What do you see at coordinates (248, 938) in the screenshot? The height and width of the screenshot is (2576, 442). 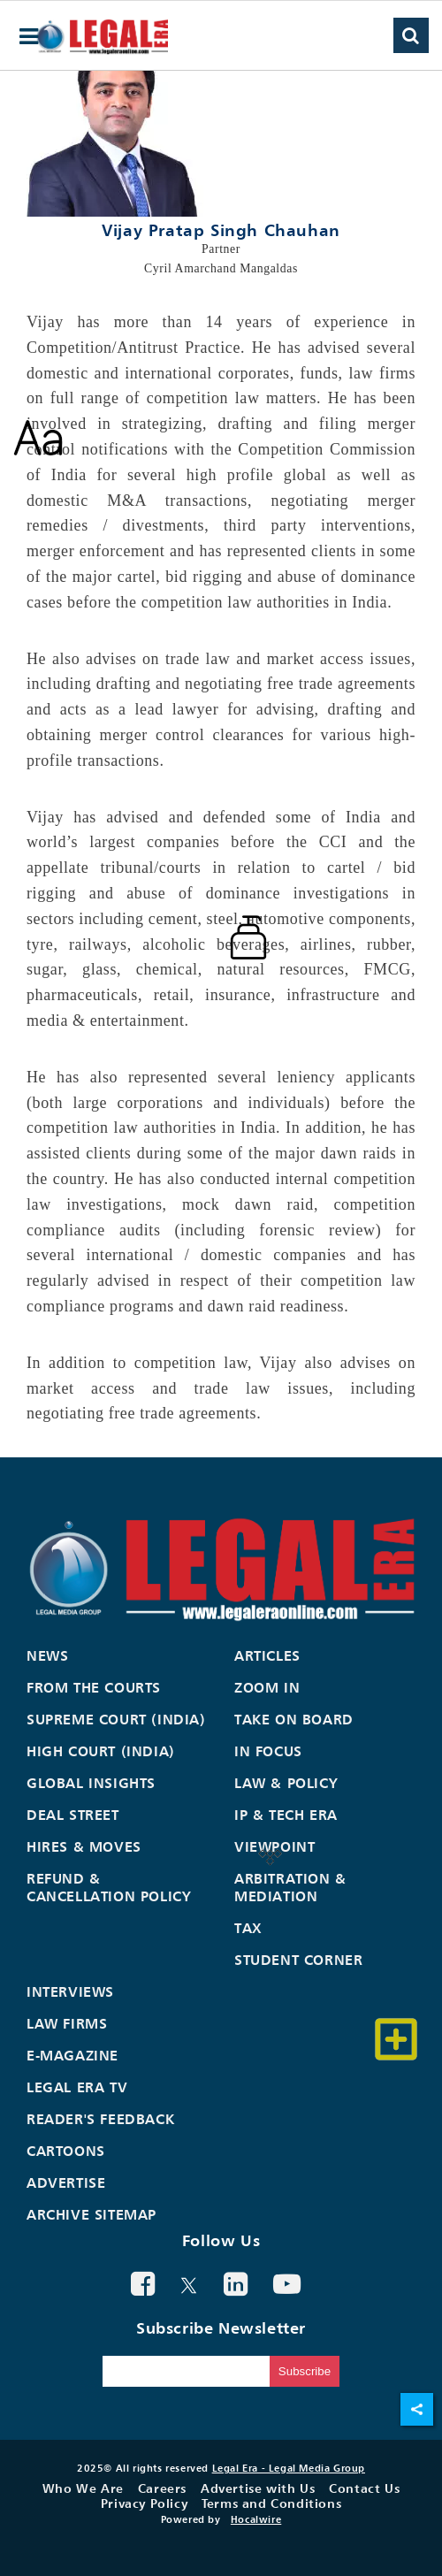 I see `access hand washing or hygiene instructions` at bounding box center [248, 938].